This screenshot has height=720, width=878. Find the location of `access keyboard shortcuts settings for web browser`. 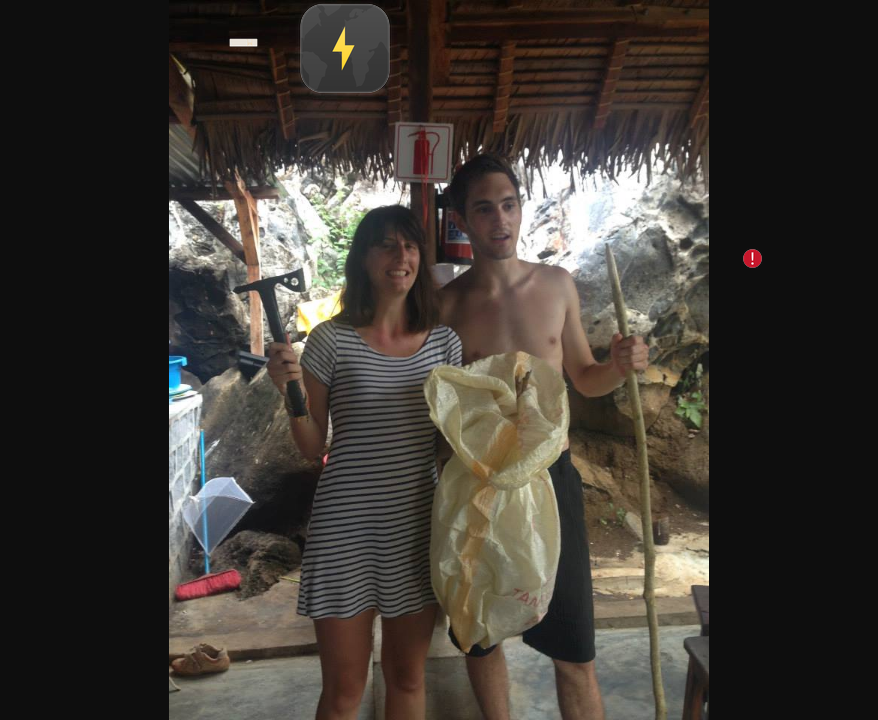

access keyboard shortcuts settings for web browser is located at coordinates (345, 50).